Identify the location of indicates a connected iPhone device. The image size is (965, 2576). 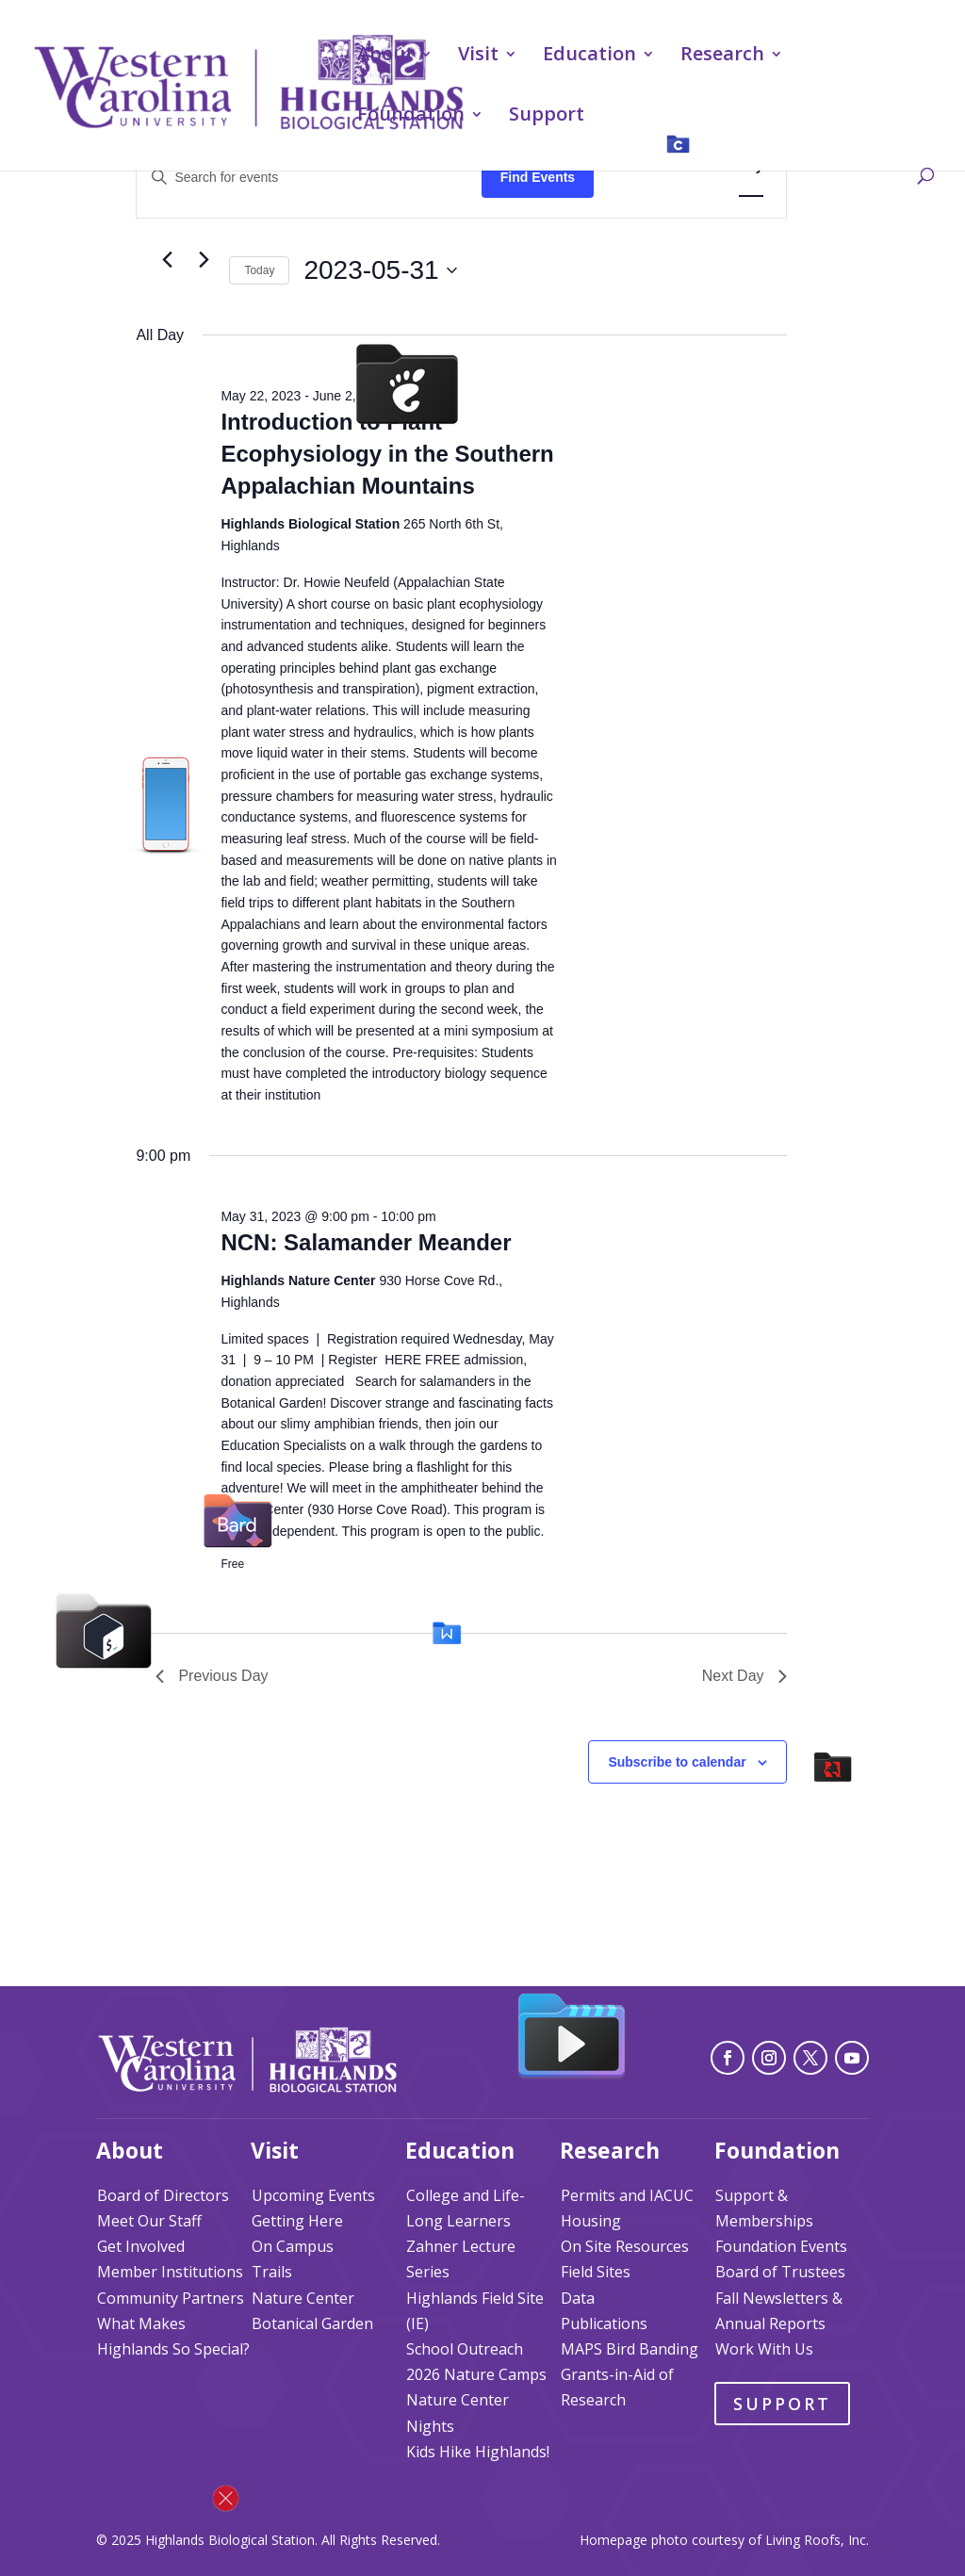
(166, 806).